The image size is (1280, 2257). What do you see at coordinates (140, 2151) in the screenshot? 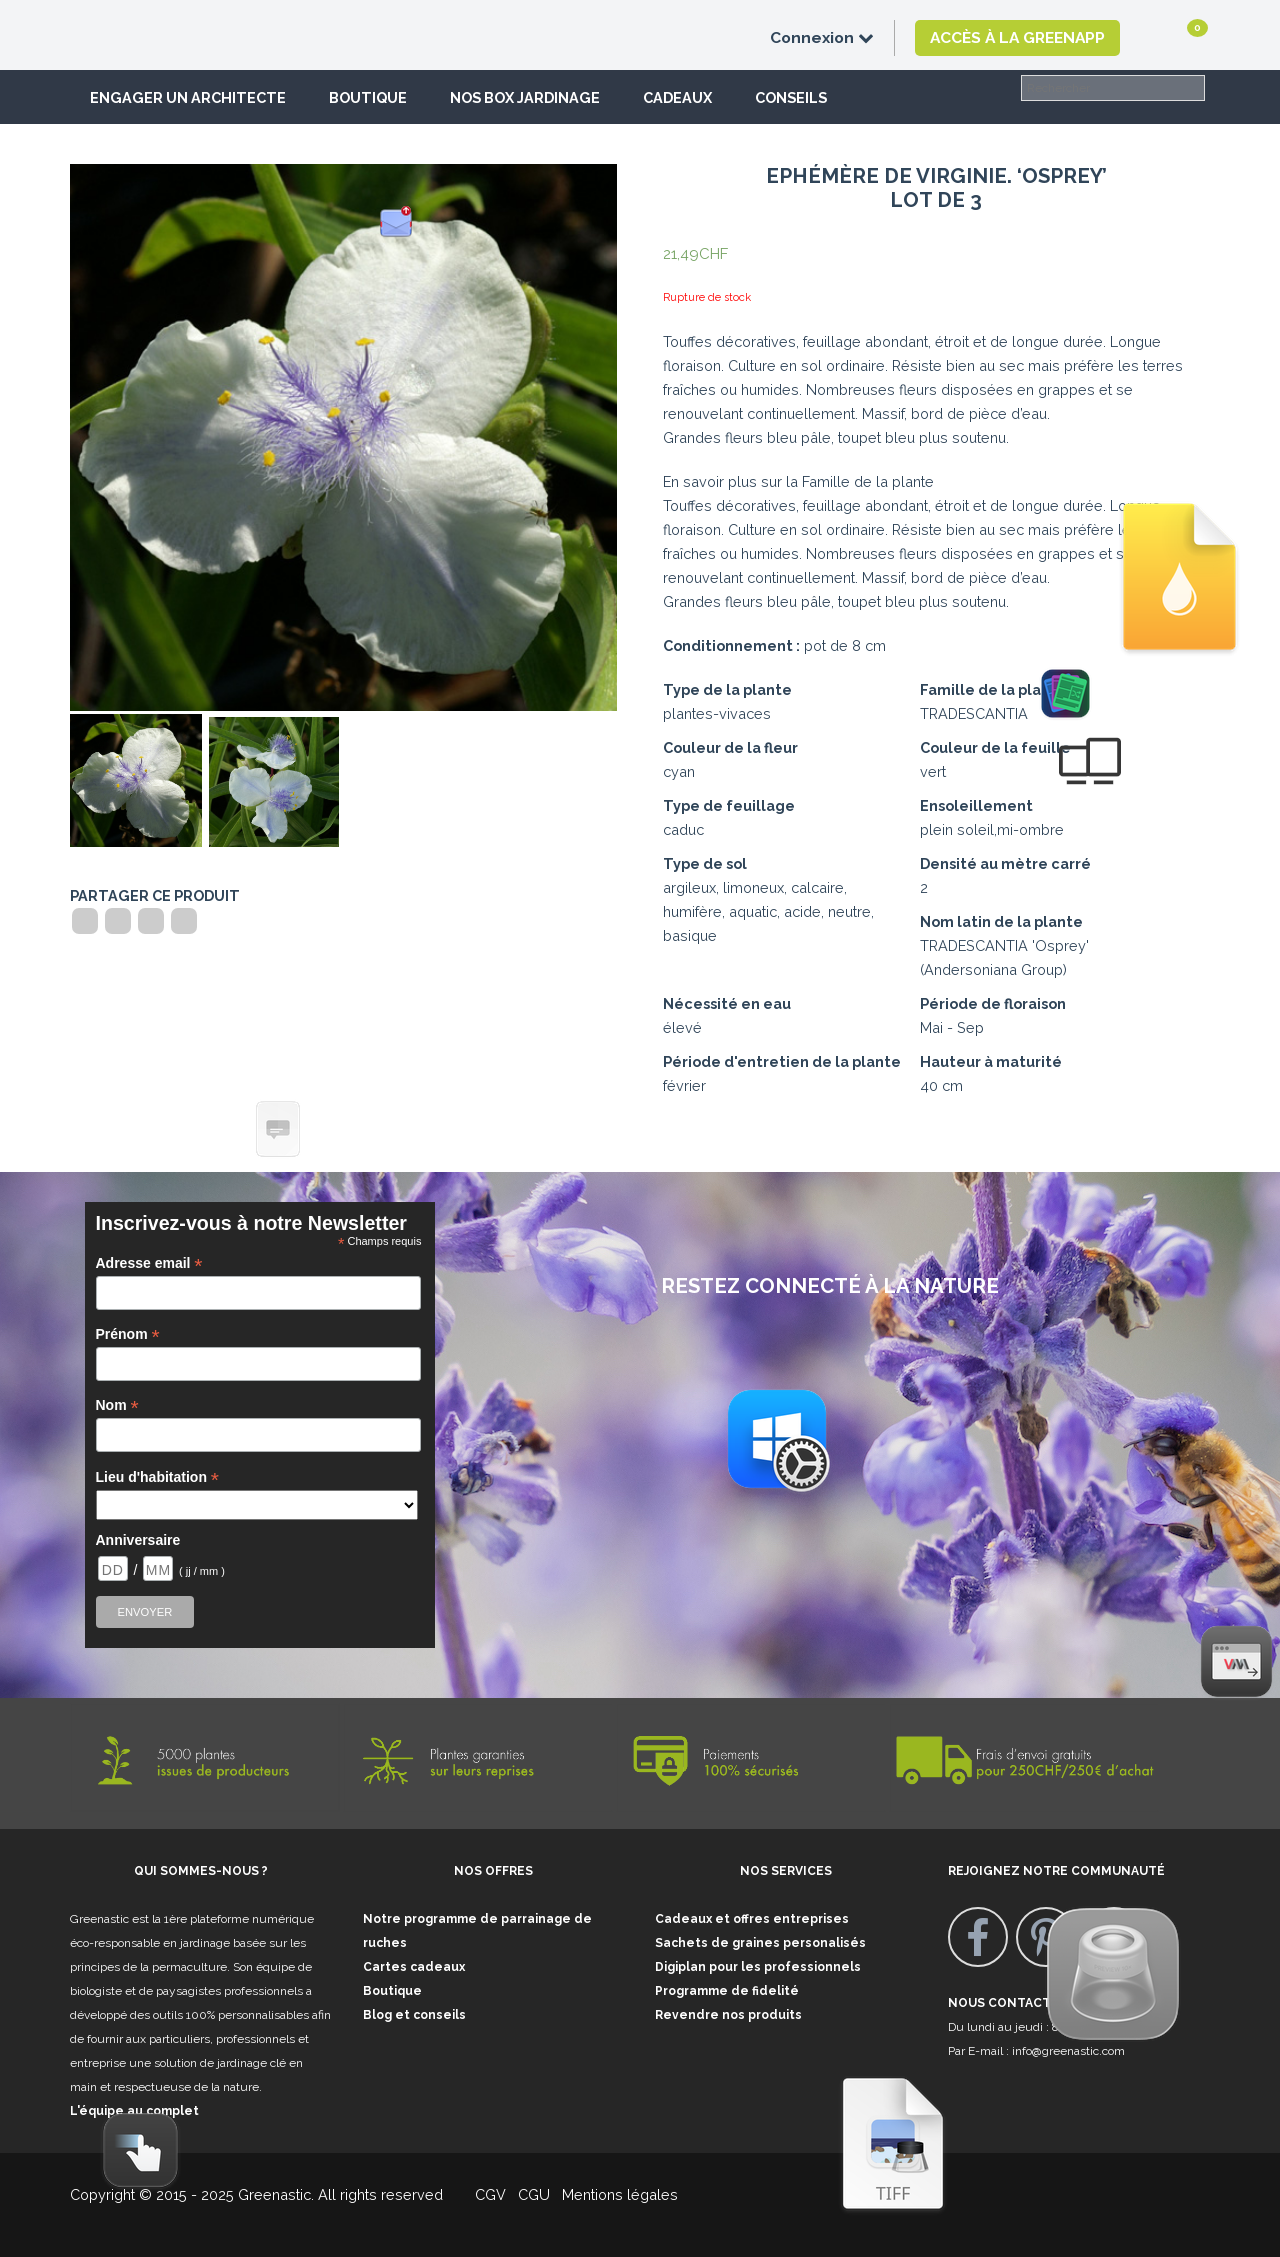
I see `open trackpad or touch gesture settings` at bounding box center [140, 2151].